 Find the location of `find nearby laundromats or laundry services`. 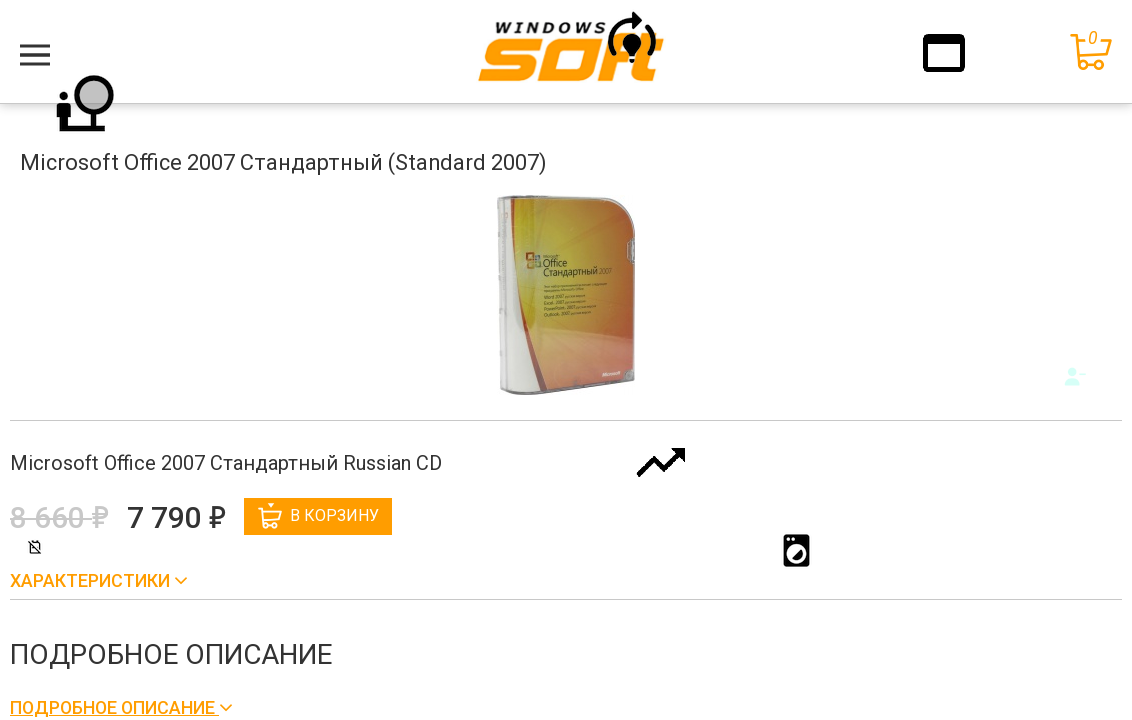

find nearby laundromats or laundry services is located at coordinates (796, 550).